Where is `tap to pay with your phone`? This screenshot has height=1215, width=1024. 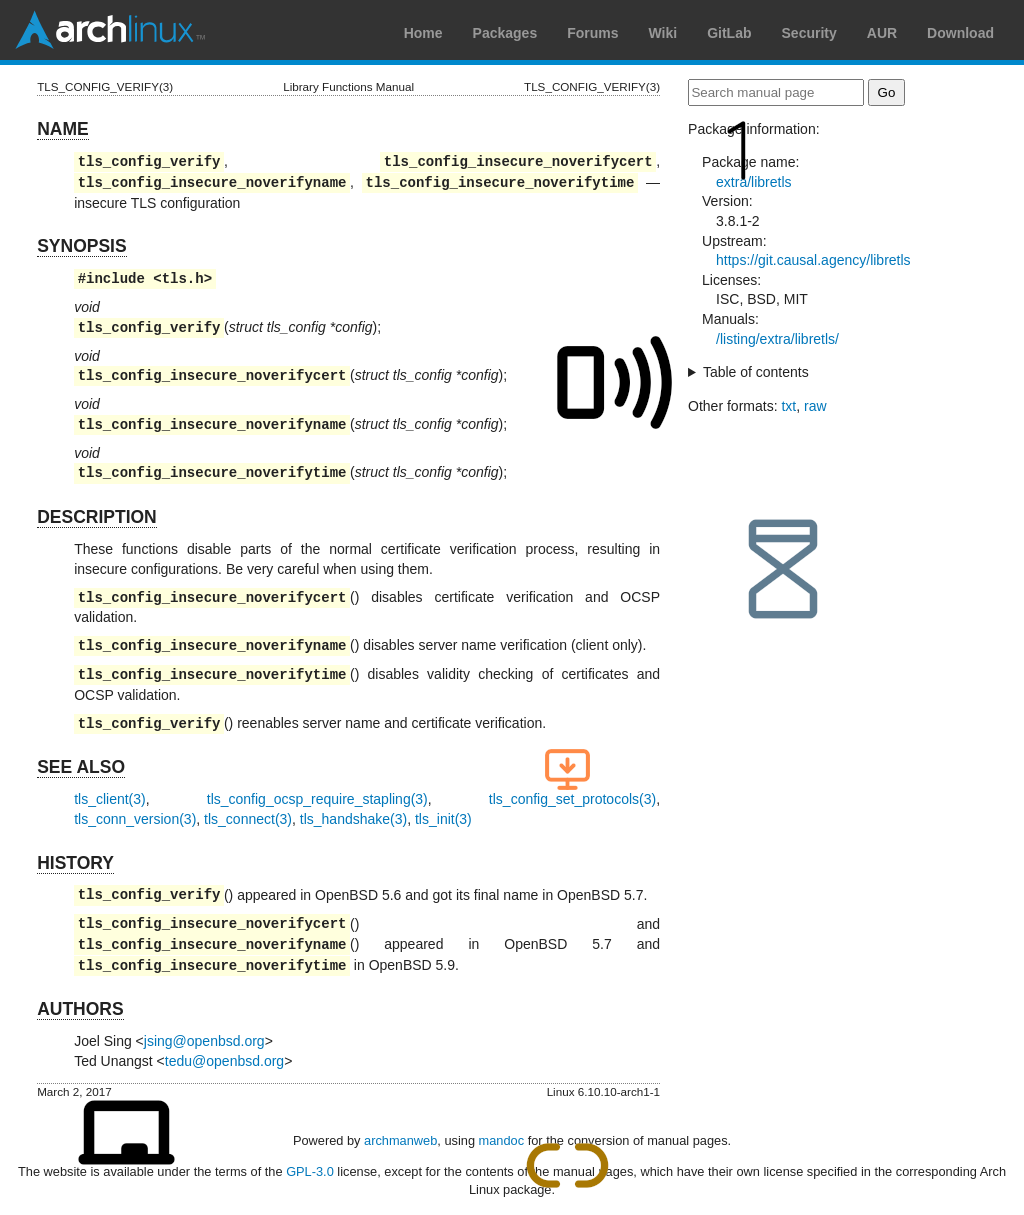 tap to pay with your phone is located at coordinates (614, 382).